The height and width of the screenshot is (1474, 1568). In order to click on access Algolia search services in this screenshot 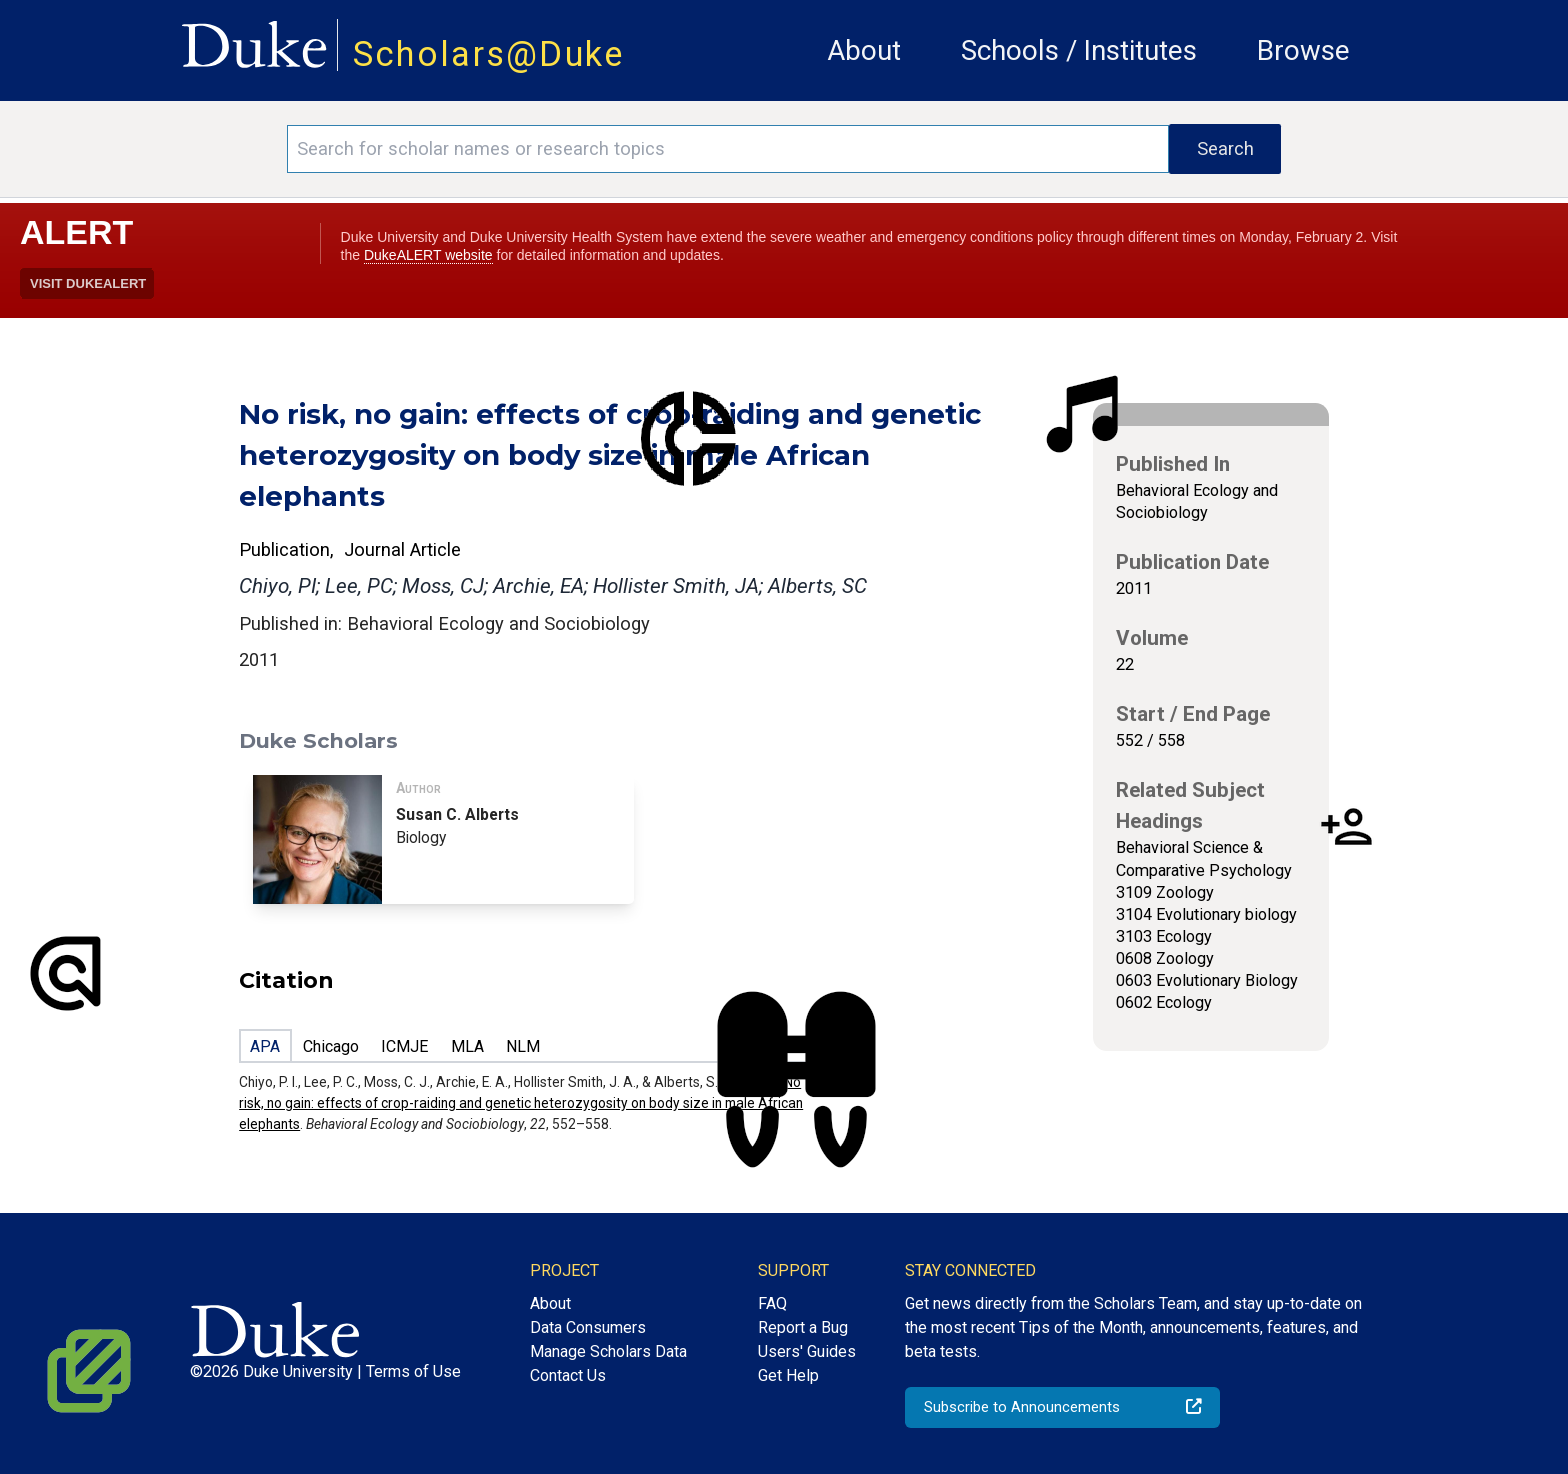, I will do `click(67, 973)`.